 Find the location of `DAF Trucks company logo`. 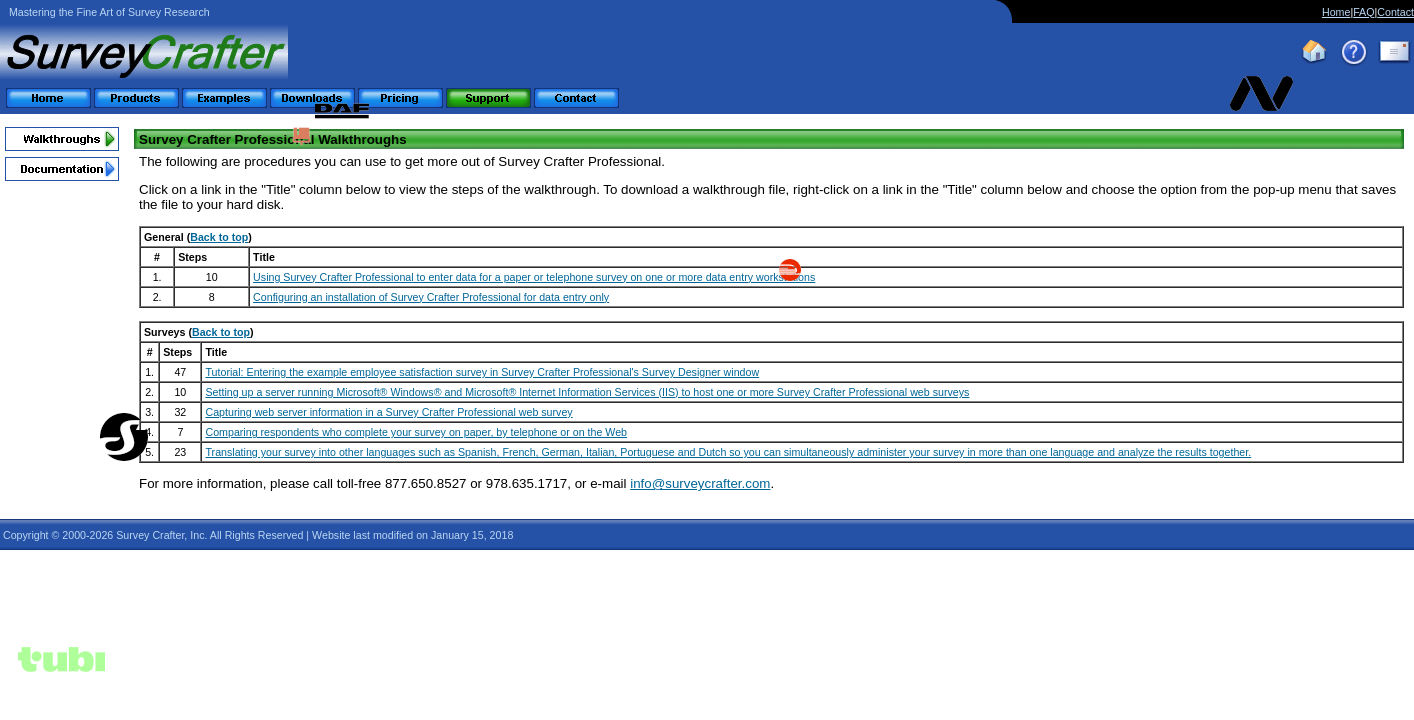

DAF Trucks company logo is located at coordinates (342, 111).